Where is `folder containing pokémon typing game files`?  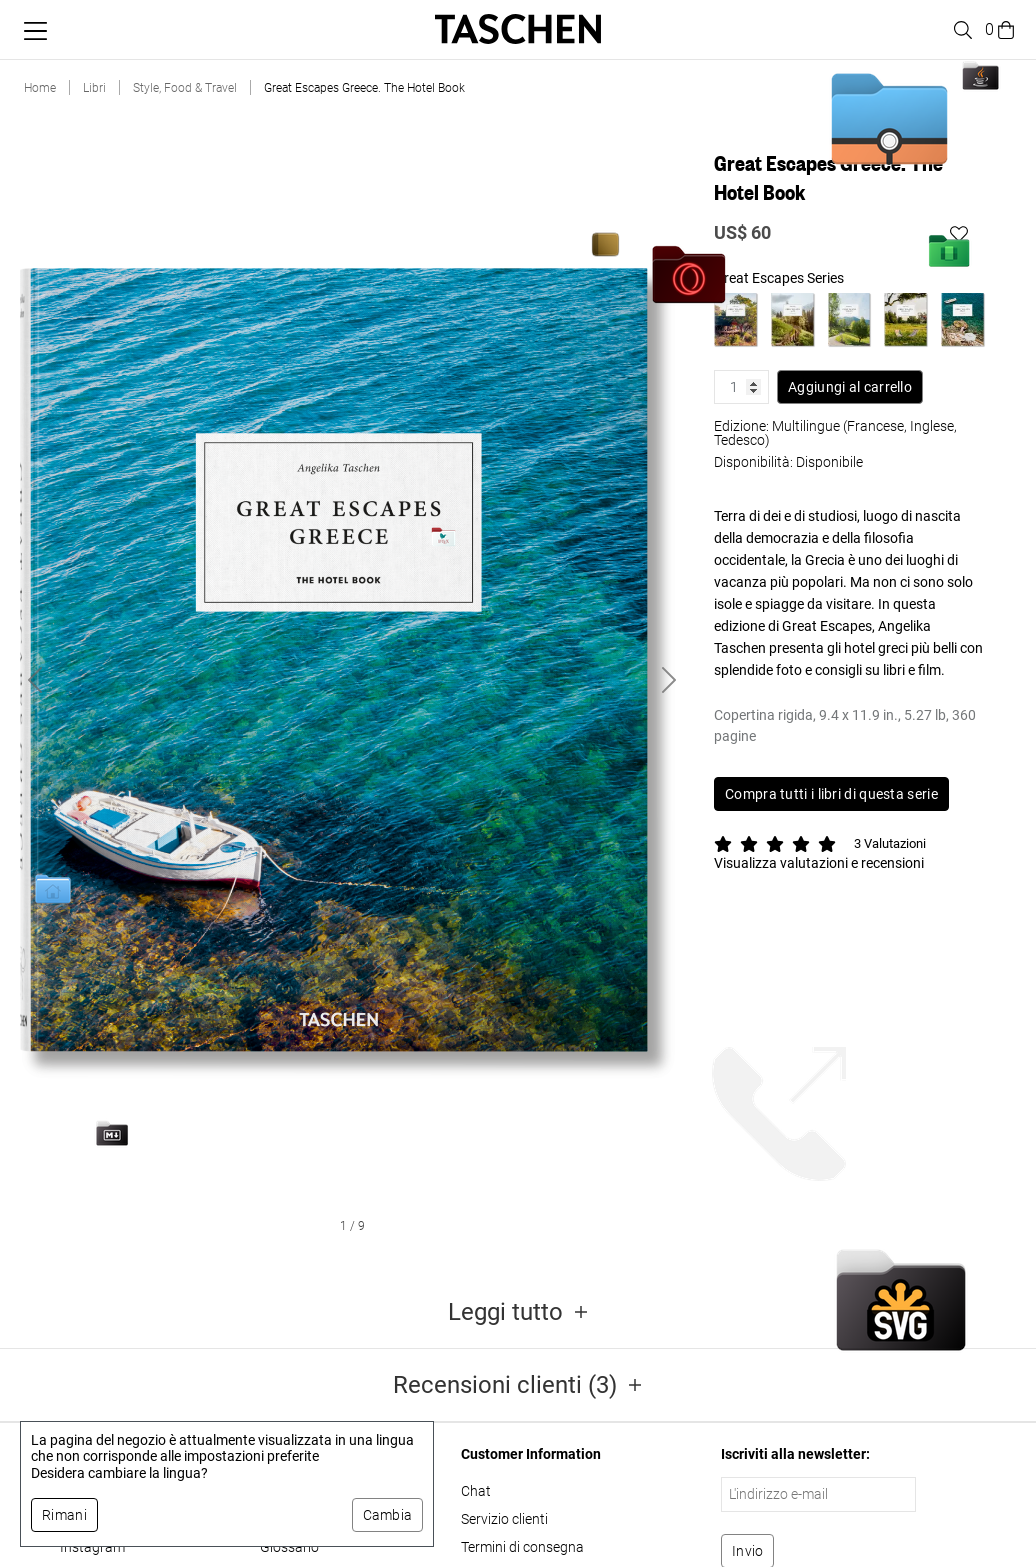 folder containing pokémon typing game files is located at coordinates (889, 122).